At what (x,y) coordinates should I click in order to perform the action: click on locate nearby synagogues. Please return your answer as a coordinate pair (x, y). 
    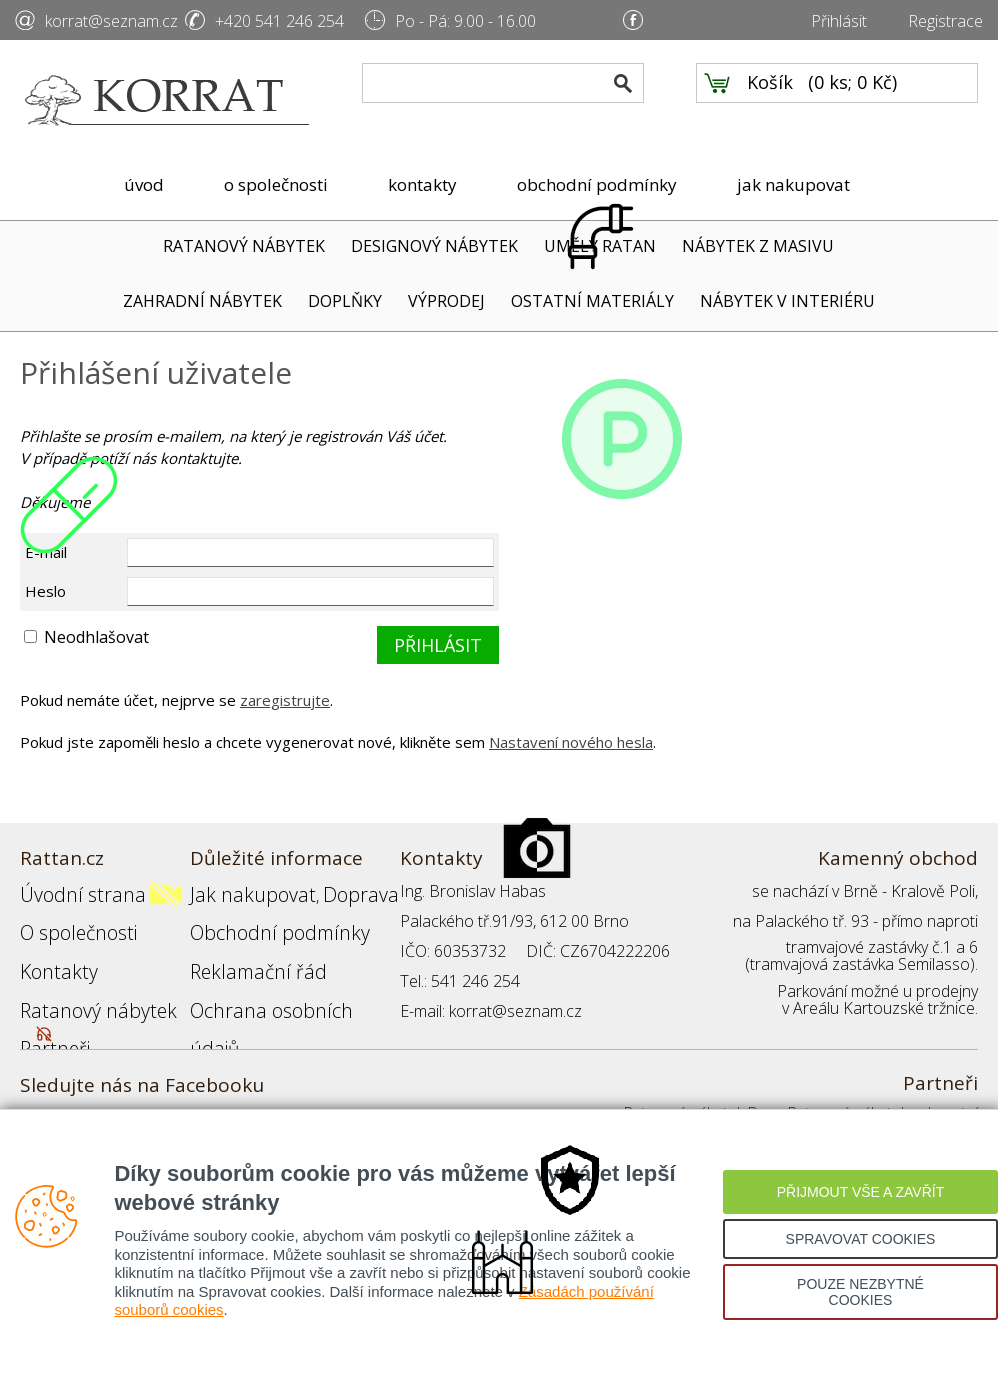
    Looking at the image, I should click on (502, 1263).